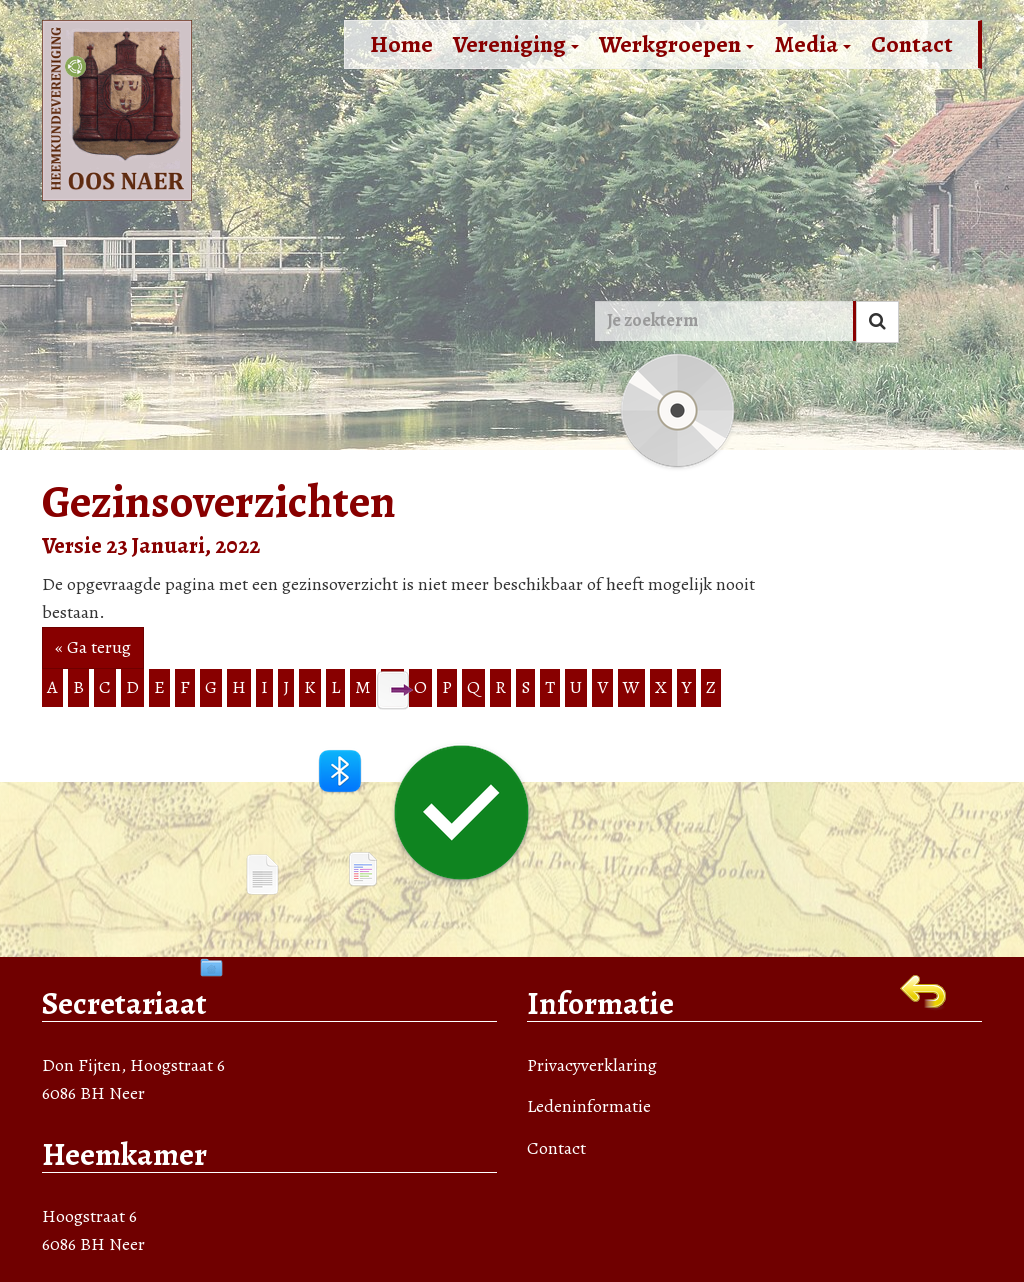  I want to click on undo the last action, so click(923, 990).